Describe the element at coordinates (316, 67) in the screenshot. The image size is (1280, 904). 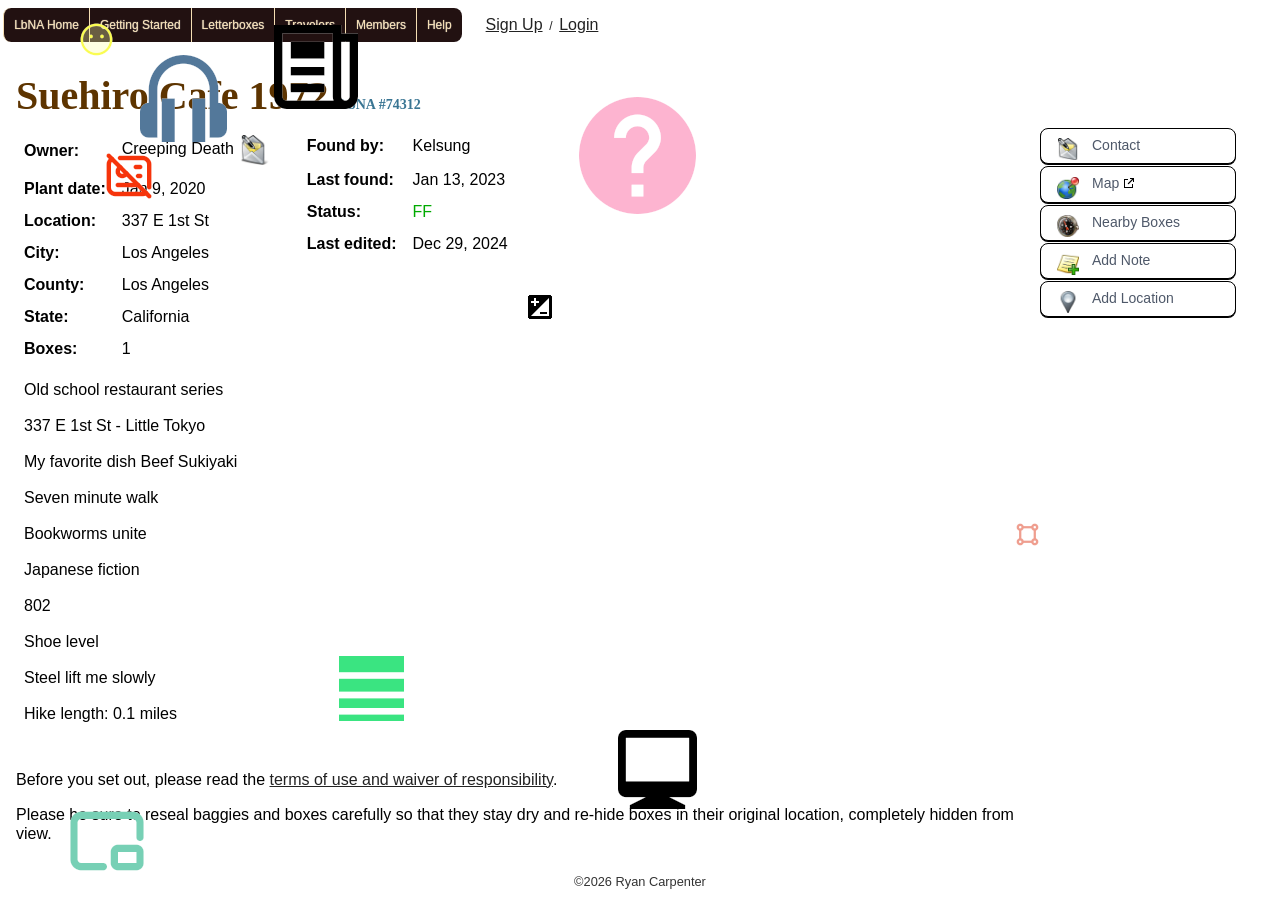
I see `view news articles` at that location.